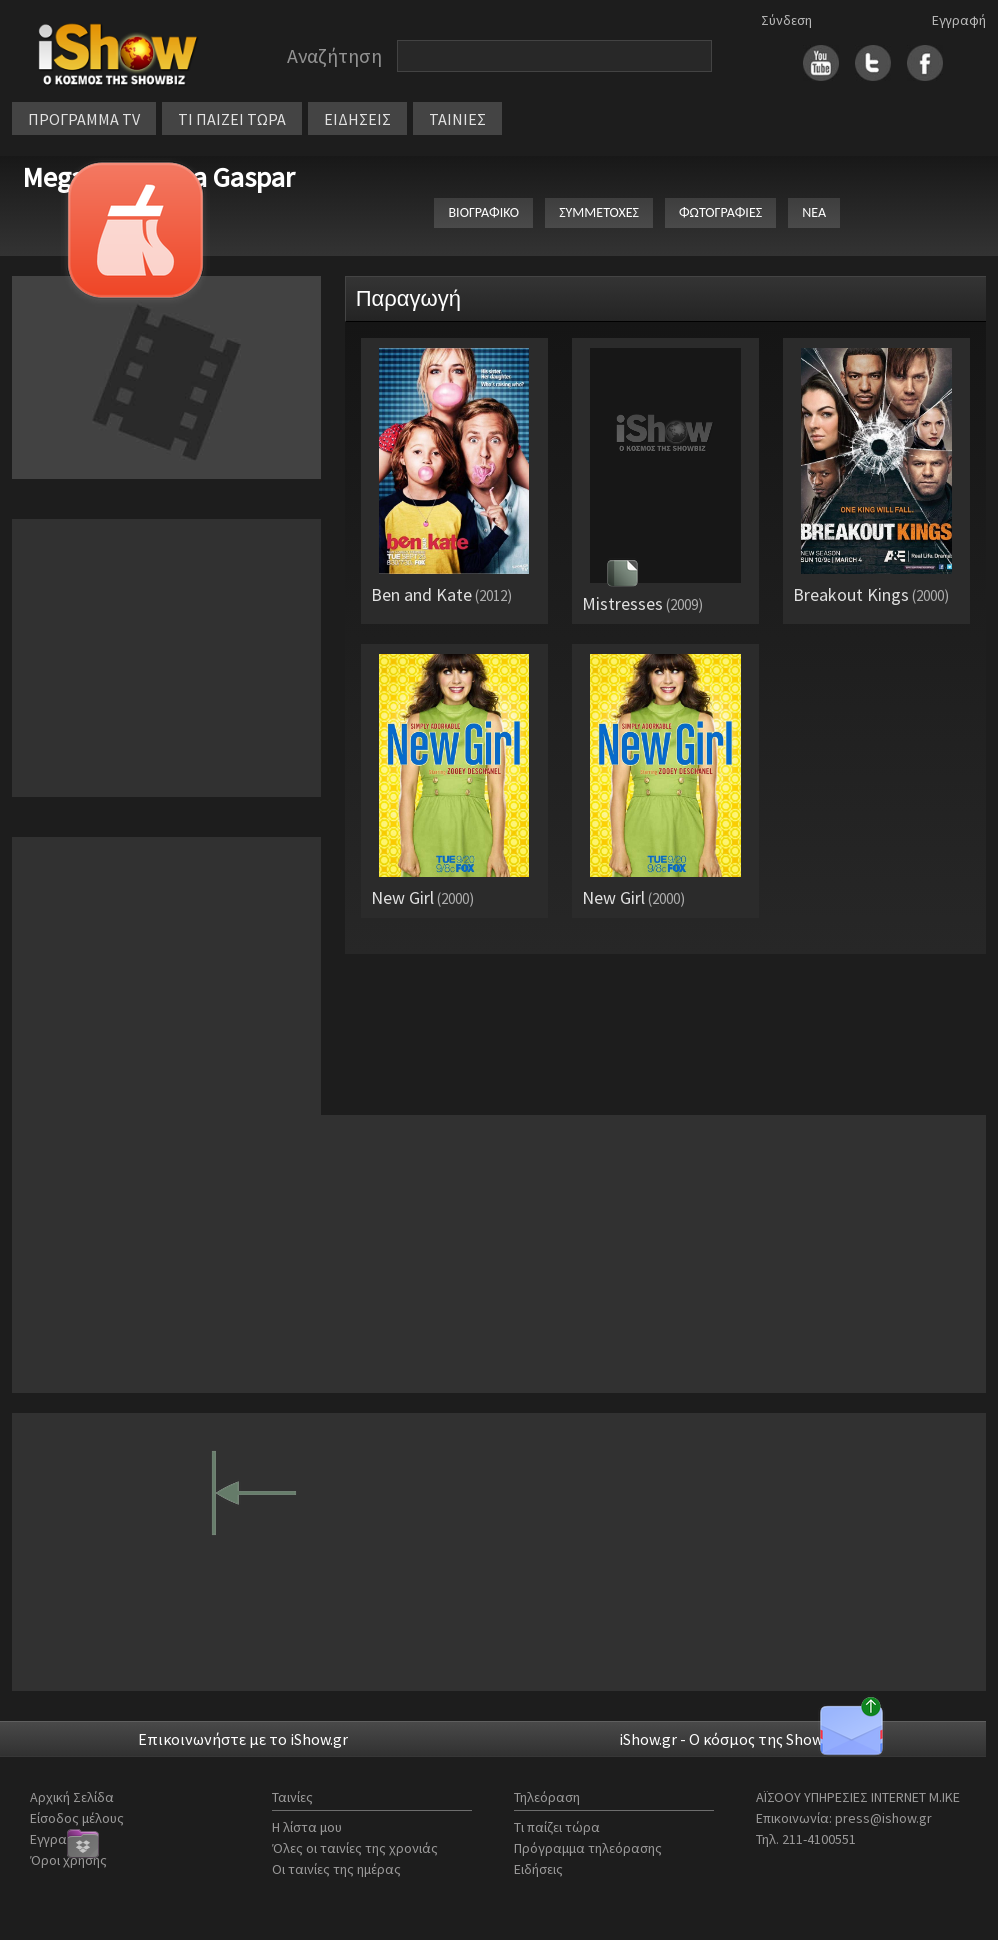  What do you see at coordinates (254, 1493) in the screenshot?
I see `go to the first item in a list or sequence` at bounding box center [254, 1493].